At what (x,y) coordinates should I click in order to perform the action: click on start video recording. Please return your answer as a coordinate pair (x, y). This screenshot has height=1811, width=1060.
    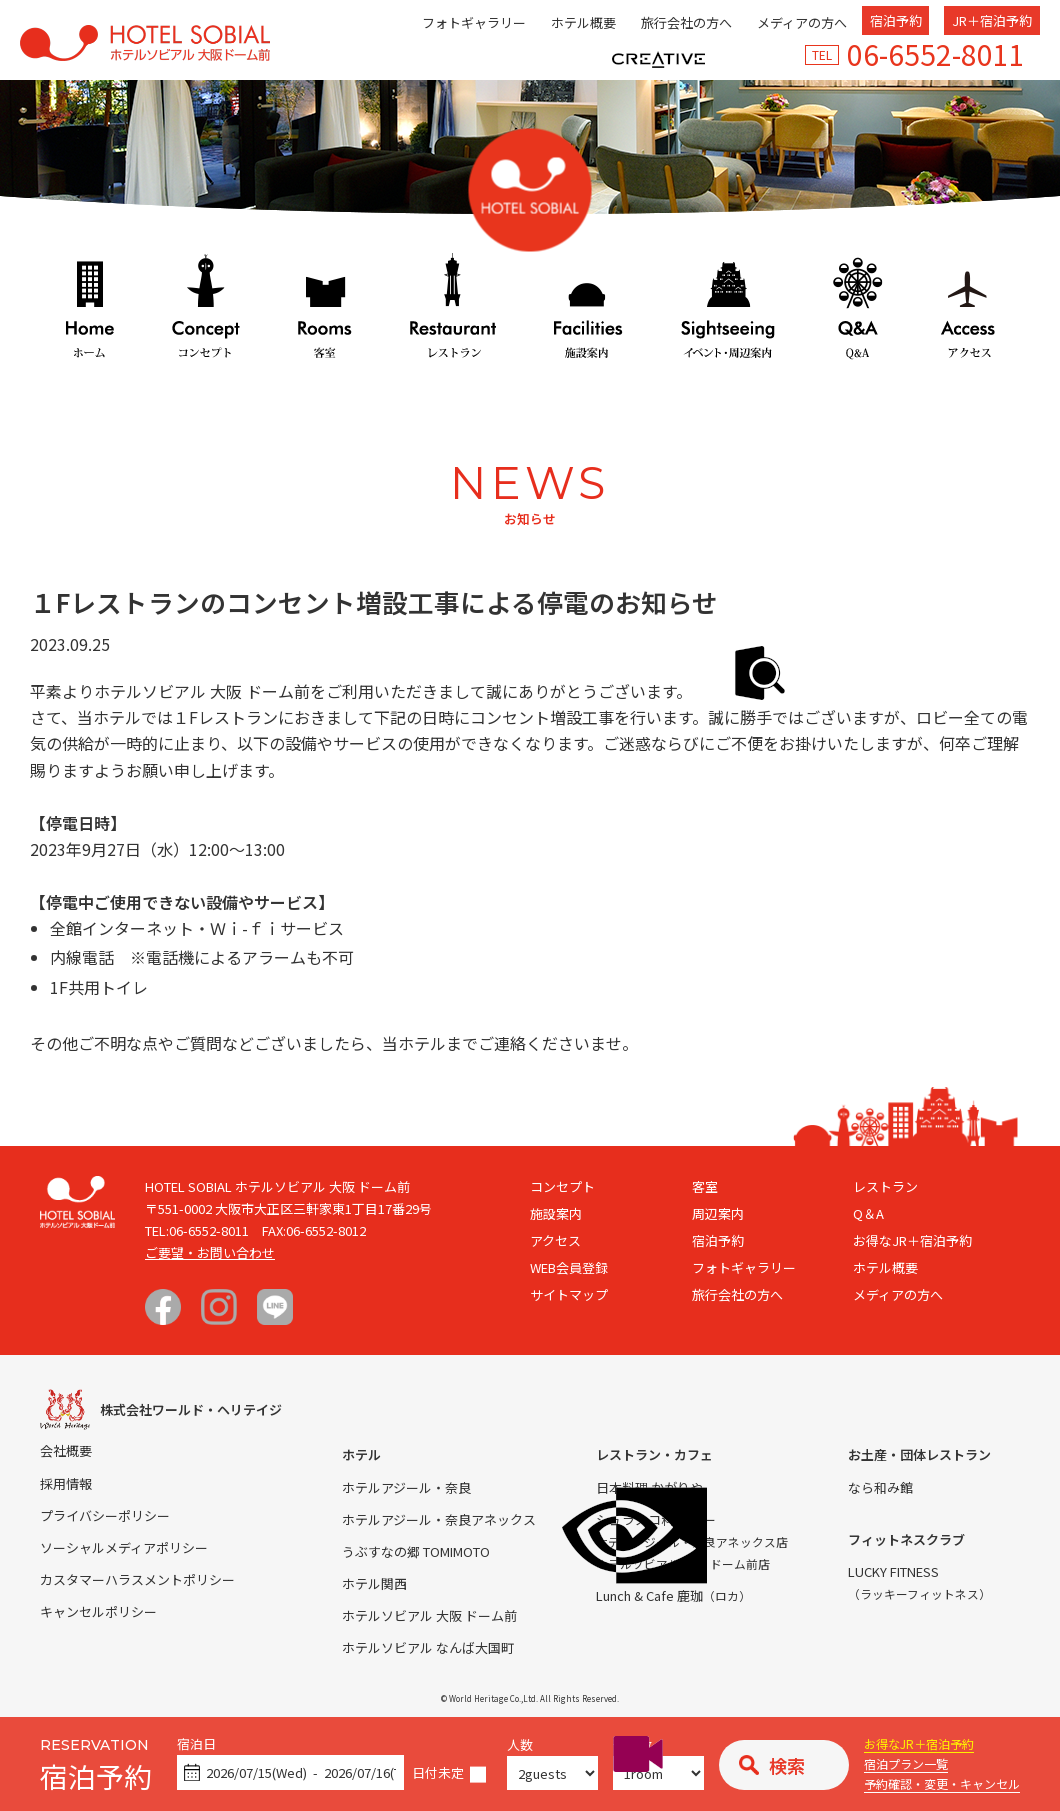
    Looking at the image, I should click on (638, 1754).